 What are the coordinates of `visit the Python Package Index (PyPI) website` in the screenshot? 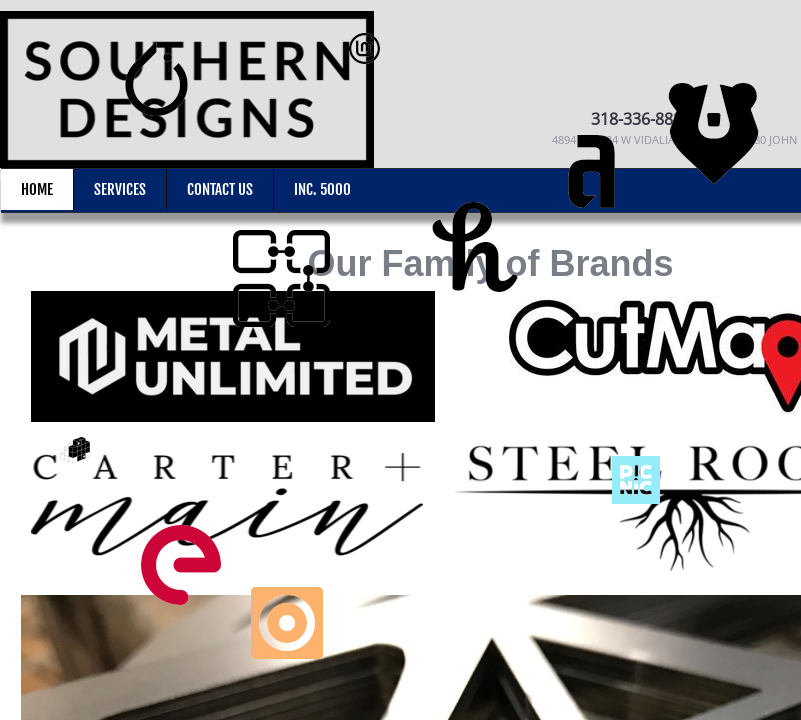 It's located at (75, 450).